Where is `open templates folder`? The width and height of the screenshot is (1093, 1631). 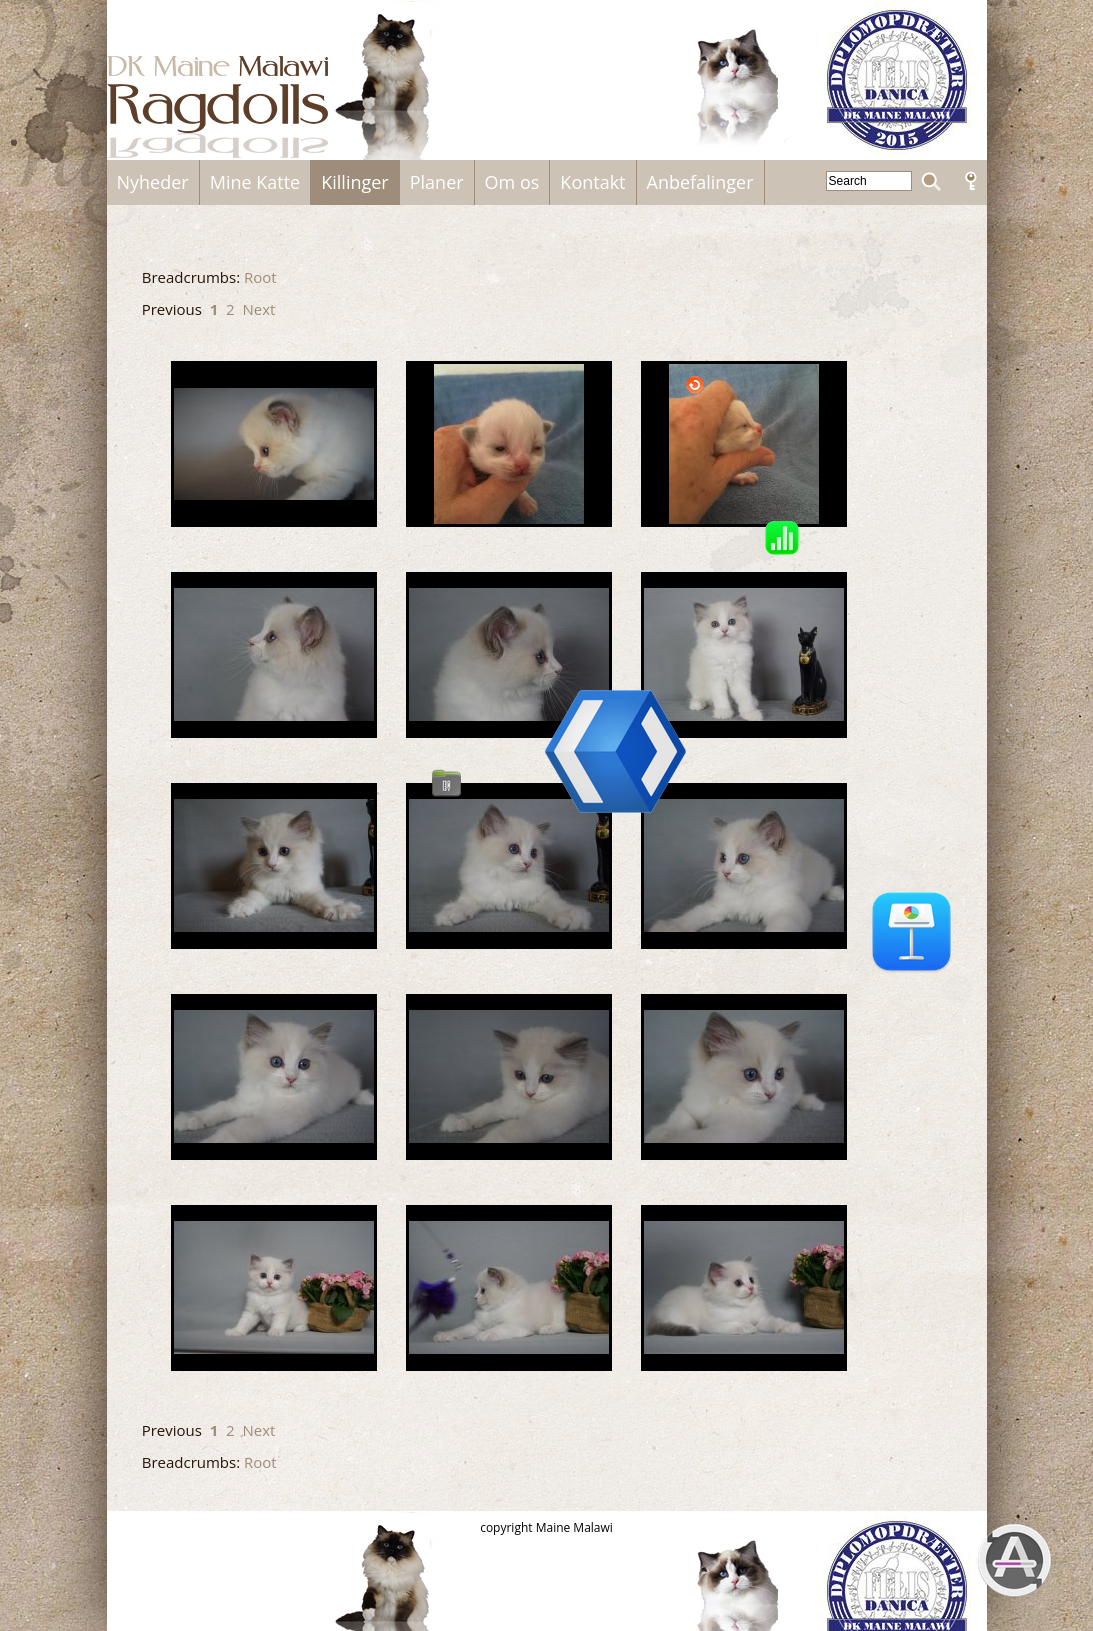
open templates folder is located at coordinates (446, 782).